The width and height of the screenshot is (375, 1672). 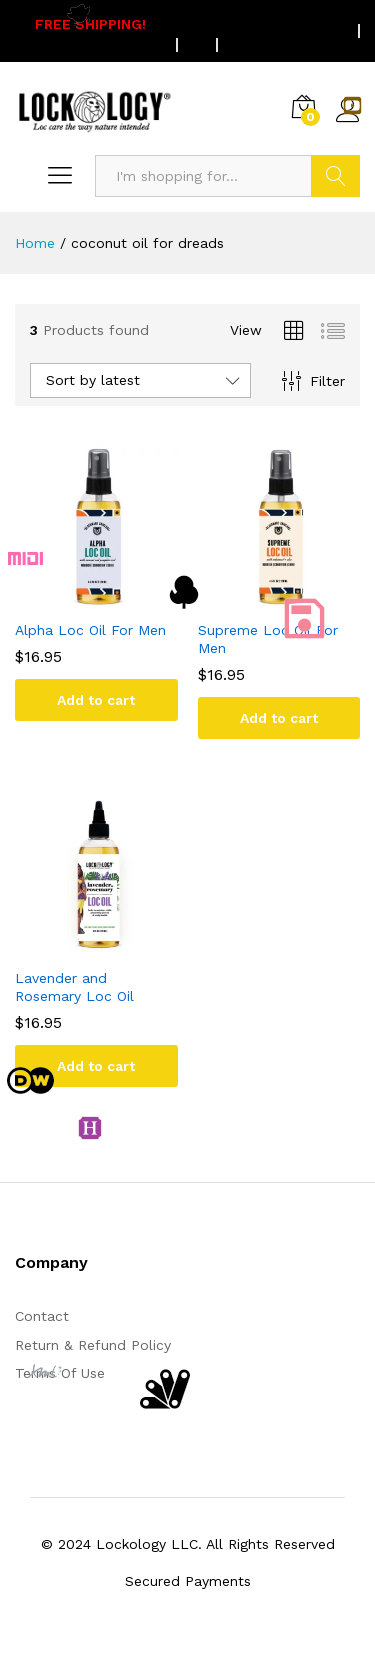 I want to click on open the duolingo language learning app, so click(x=78, y=15).